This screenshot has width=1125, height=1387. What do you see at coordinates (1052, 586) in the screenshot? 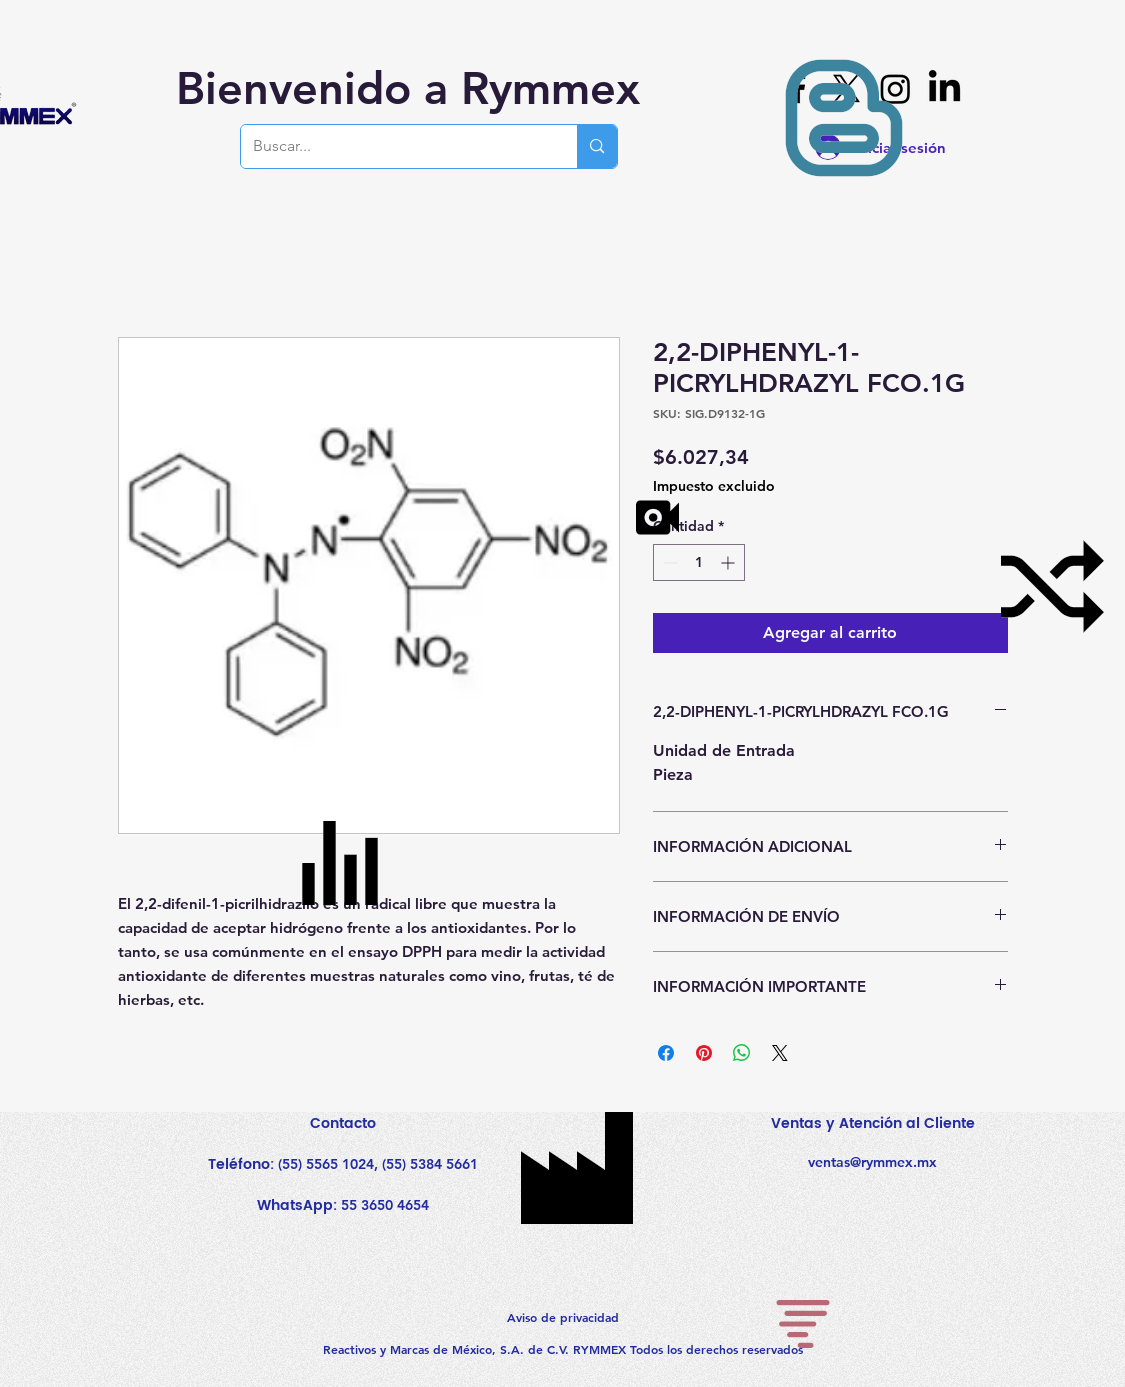
I see `shuffle playlist or queue order` at bounding box center [1052, 586].